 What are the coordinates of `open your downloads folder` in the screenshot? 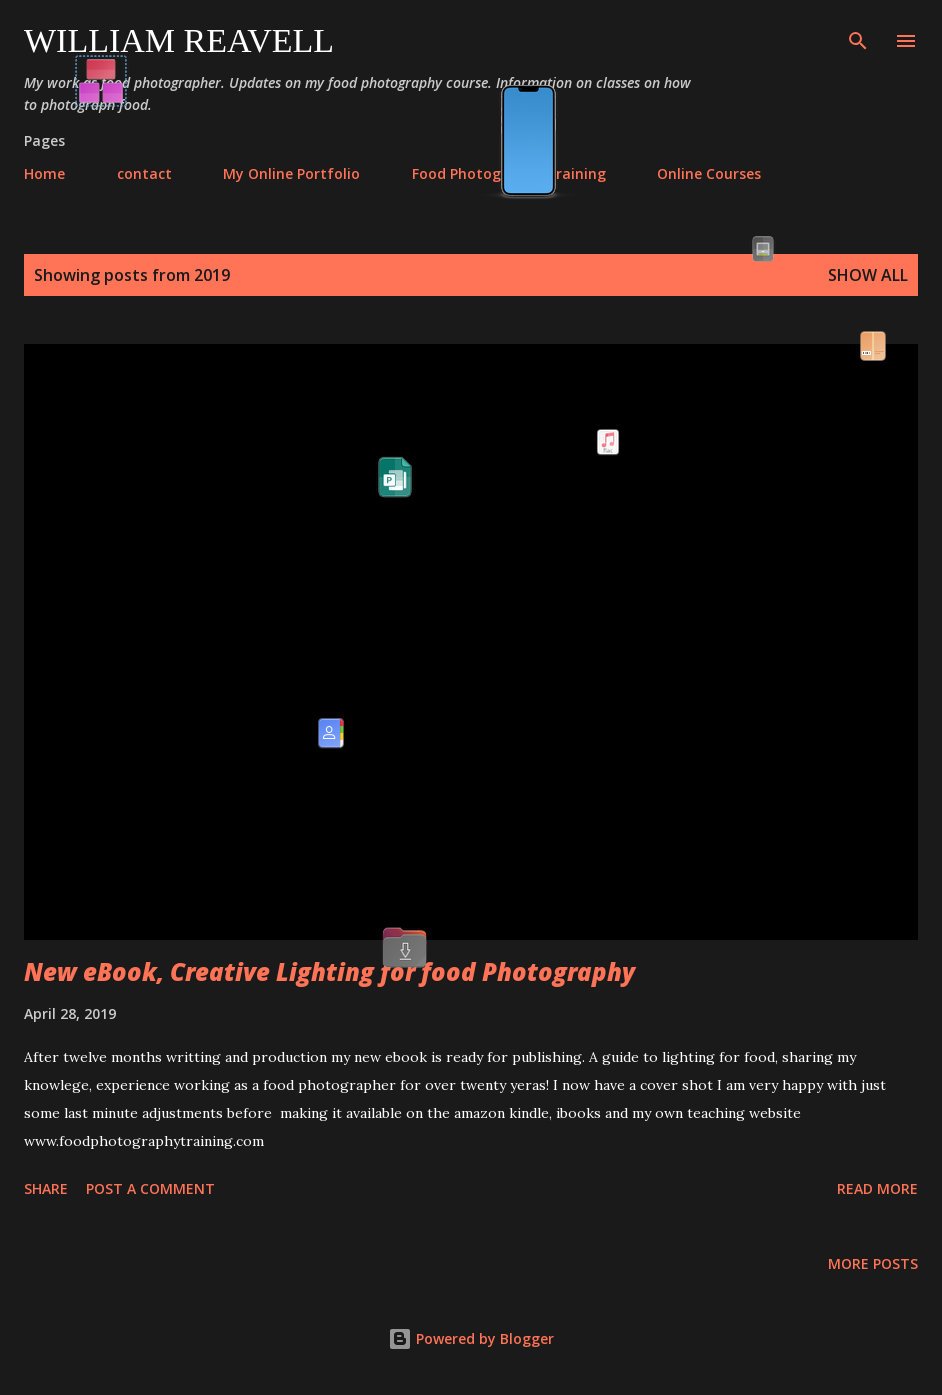 It's located at (404, 947).